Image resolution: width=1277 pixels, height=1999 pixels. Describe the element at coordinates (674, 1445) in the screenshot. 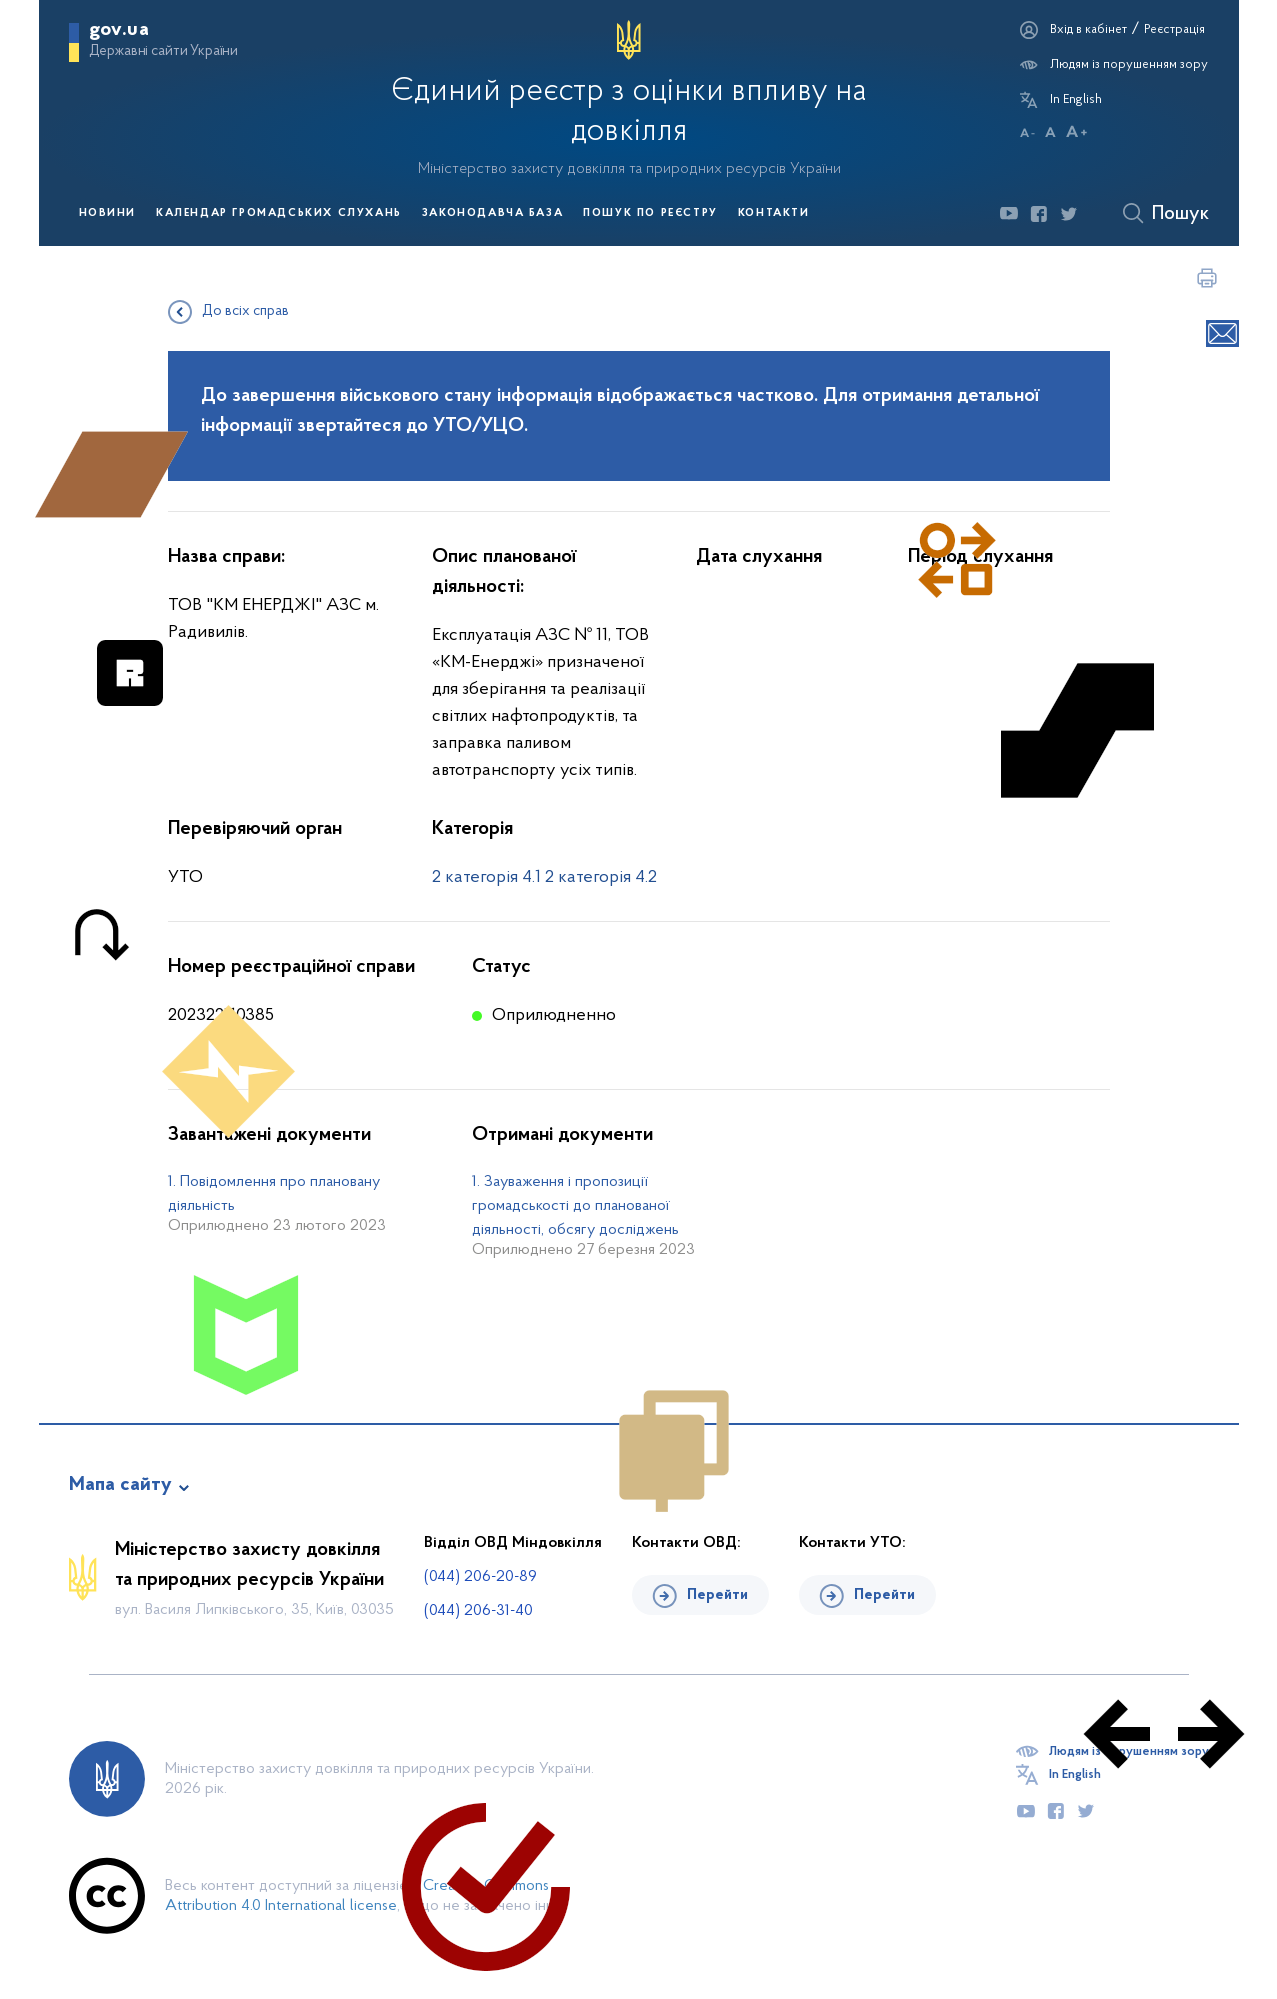

I see `AED electrode pads for defibrillator device` at that location.